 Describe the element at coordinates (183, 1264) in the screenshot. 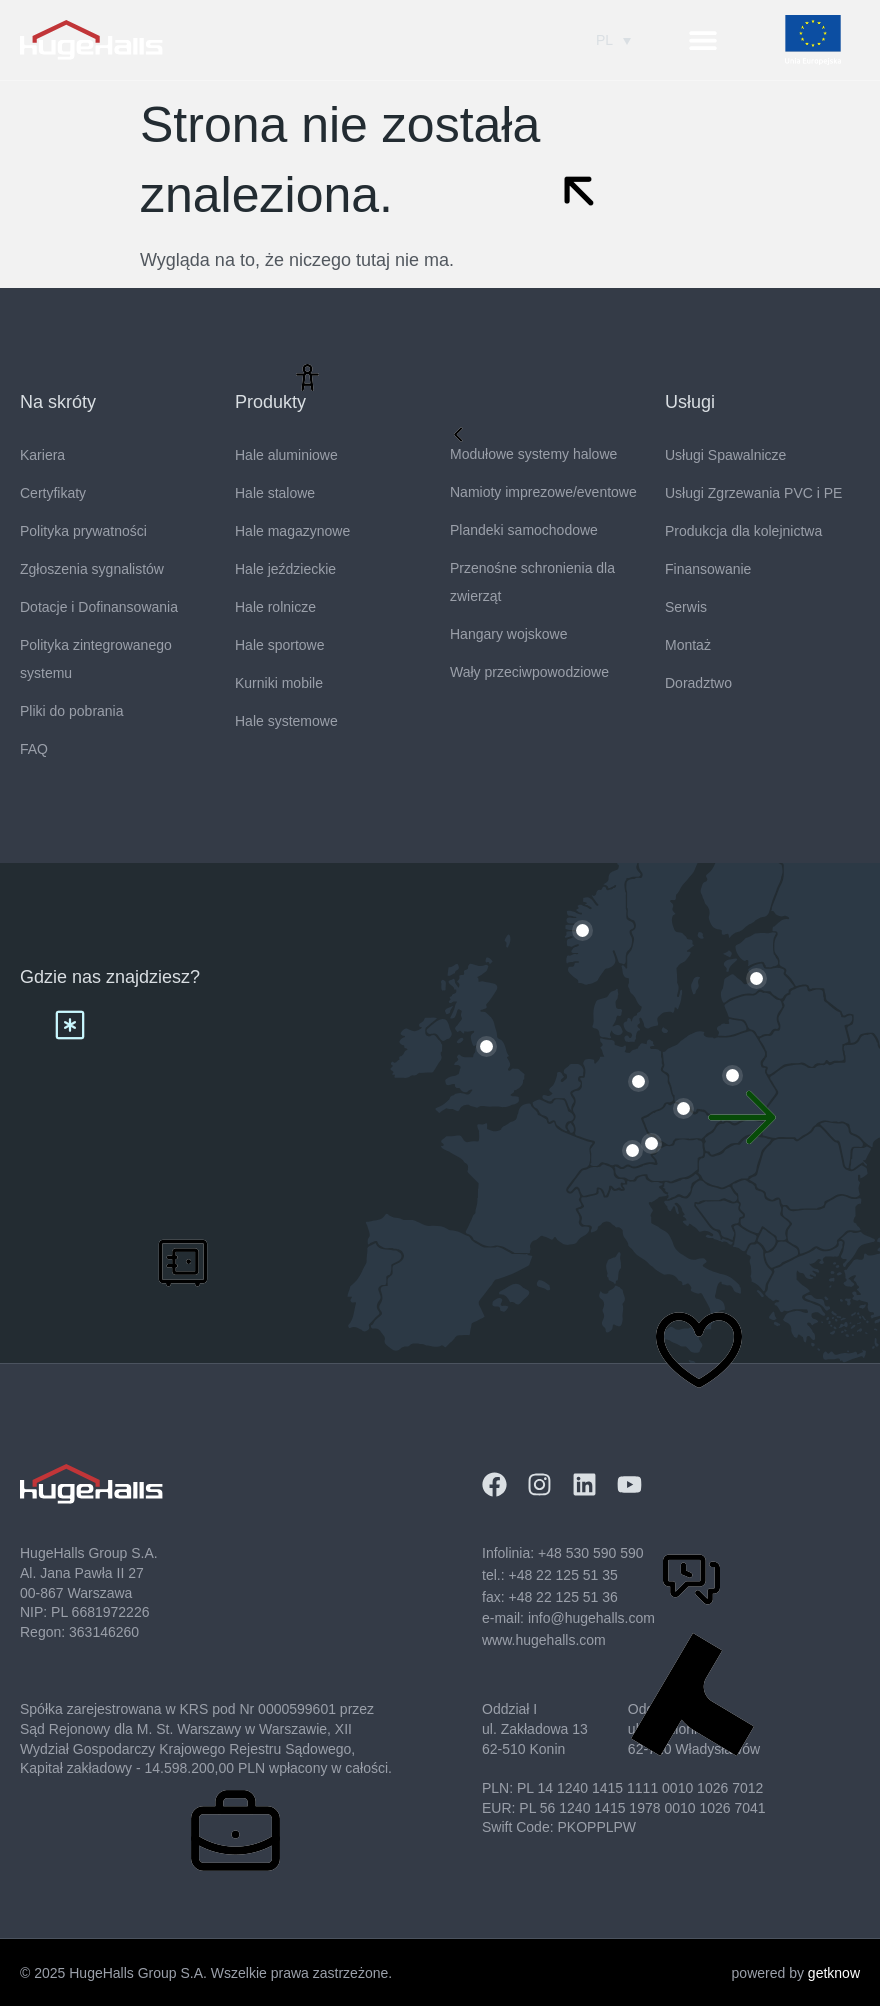

I see `access fiscal host settings` at that location.